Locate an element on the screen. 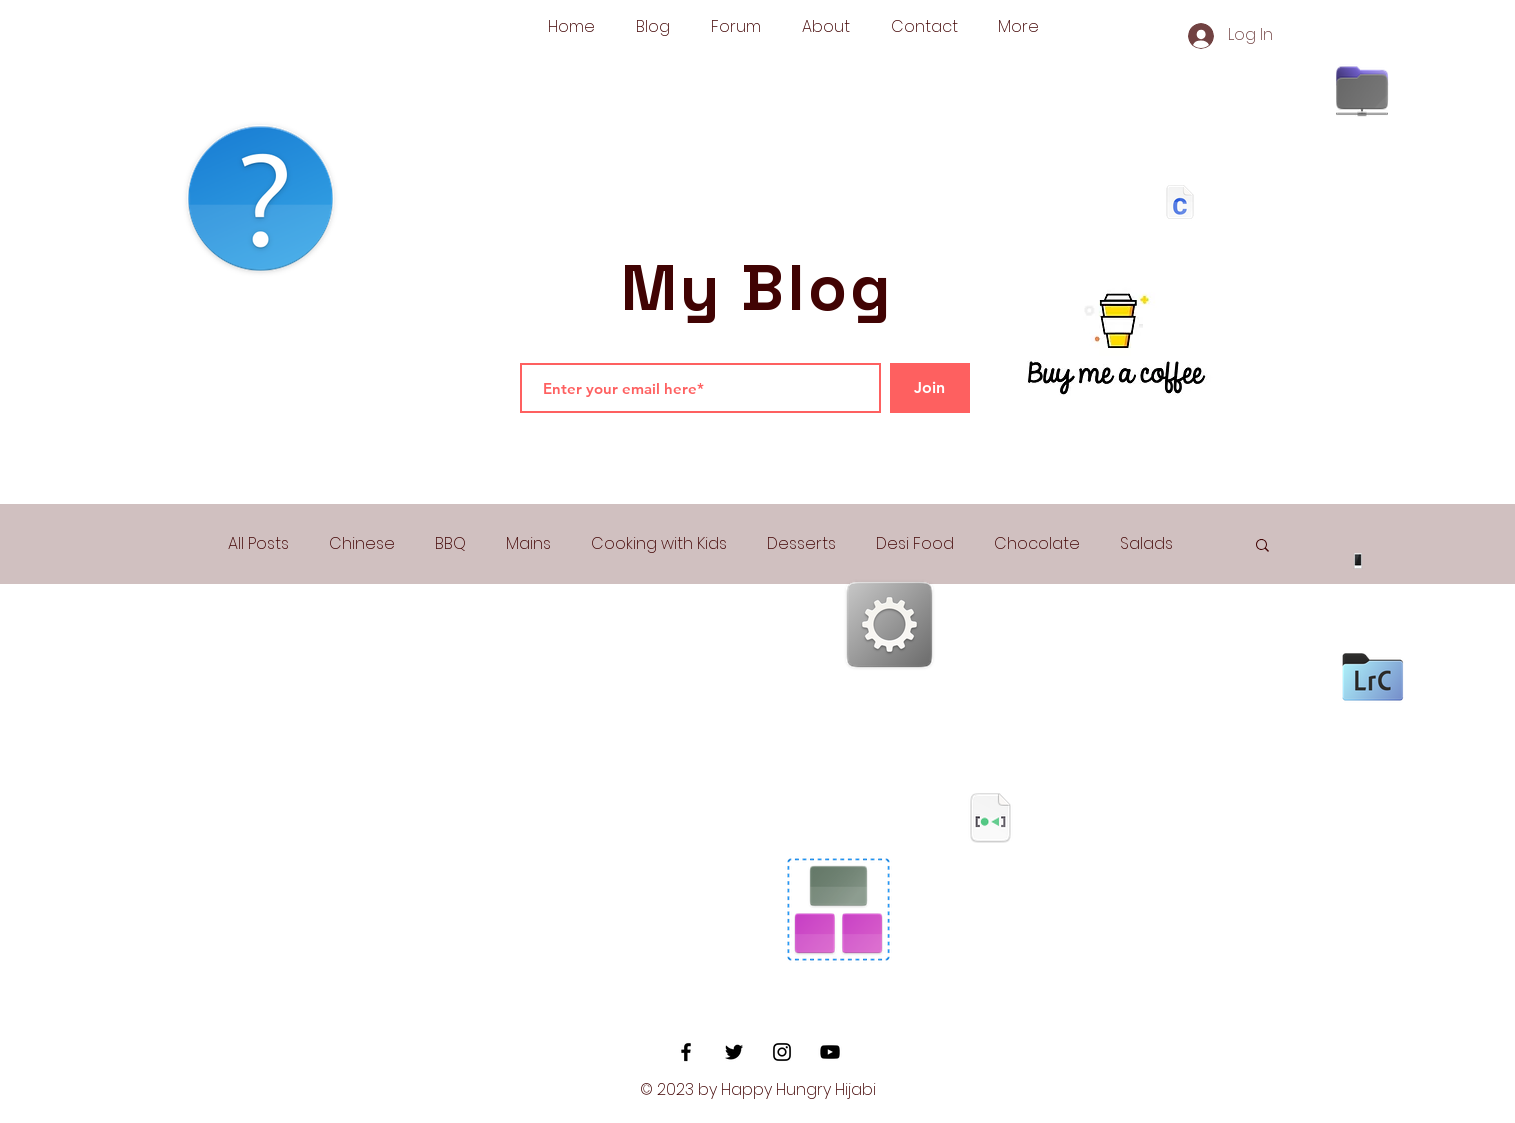  systemd unit configuration file is located at coordinates (990, 817).